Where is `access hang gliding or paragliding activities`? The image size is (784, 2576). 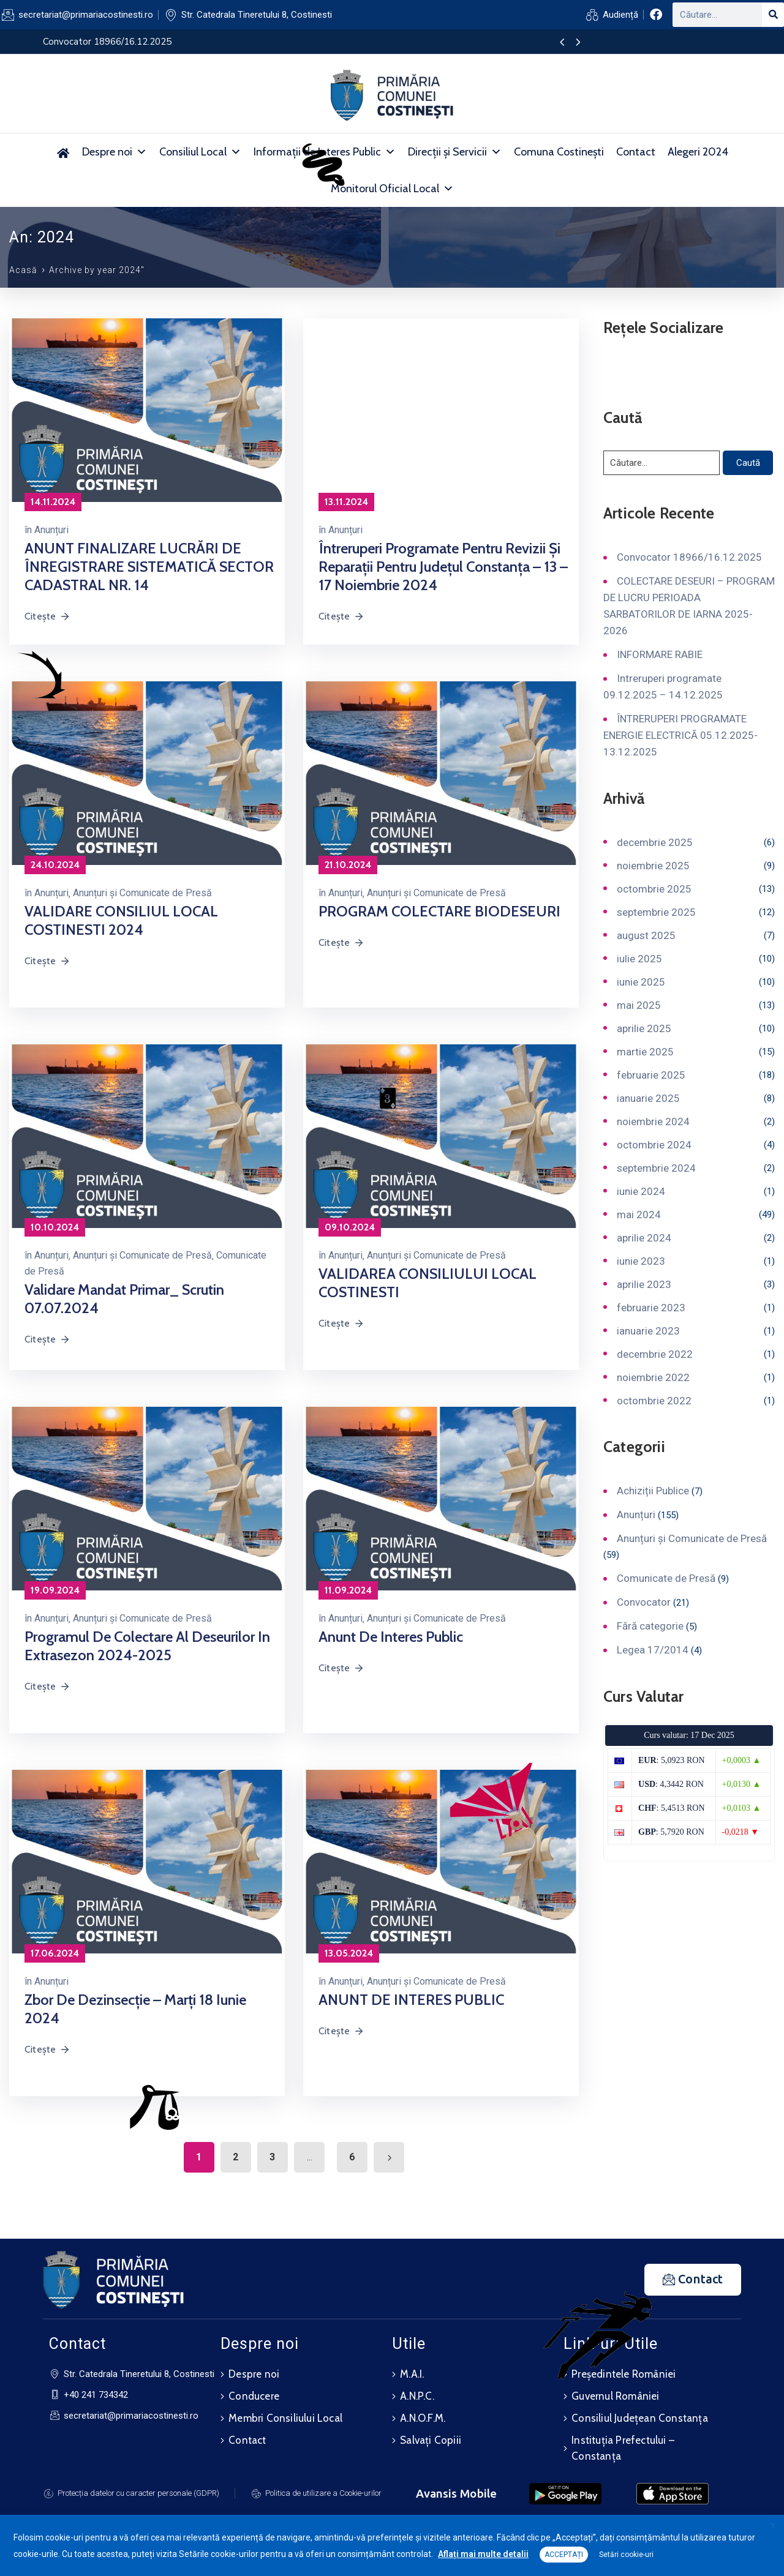 access hang gliding or paragliding activities is located at coordinates (491, 1801).